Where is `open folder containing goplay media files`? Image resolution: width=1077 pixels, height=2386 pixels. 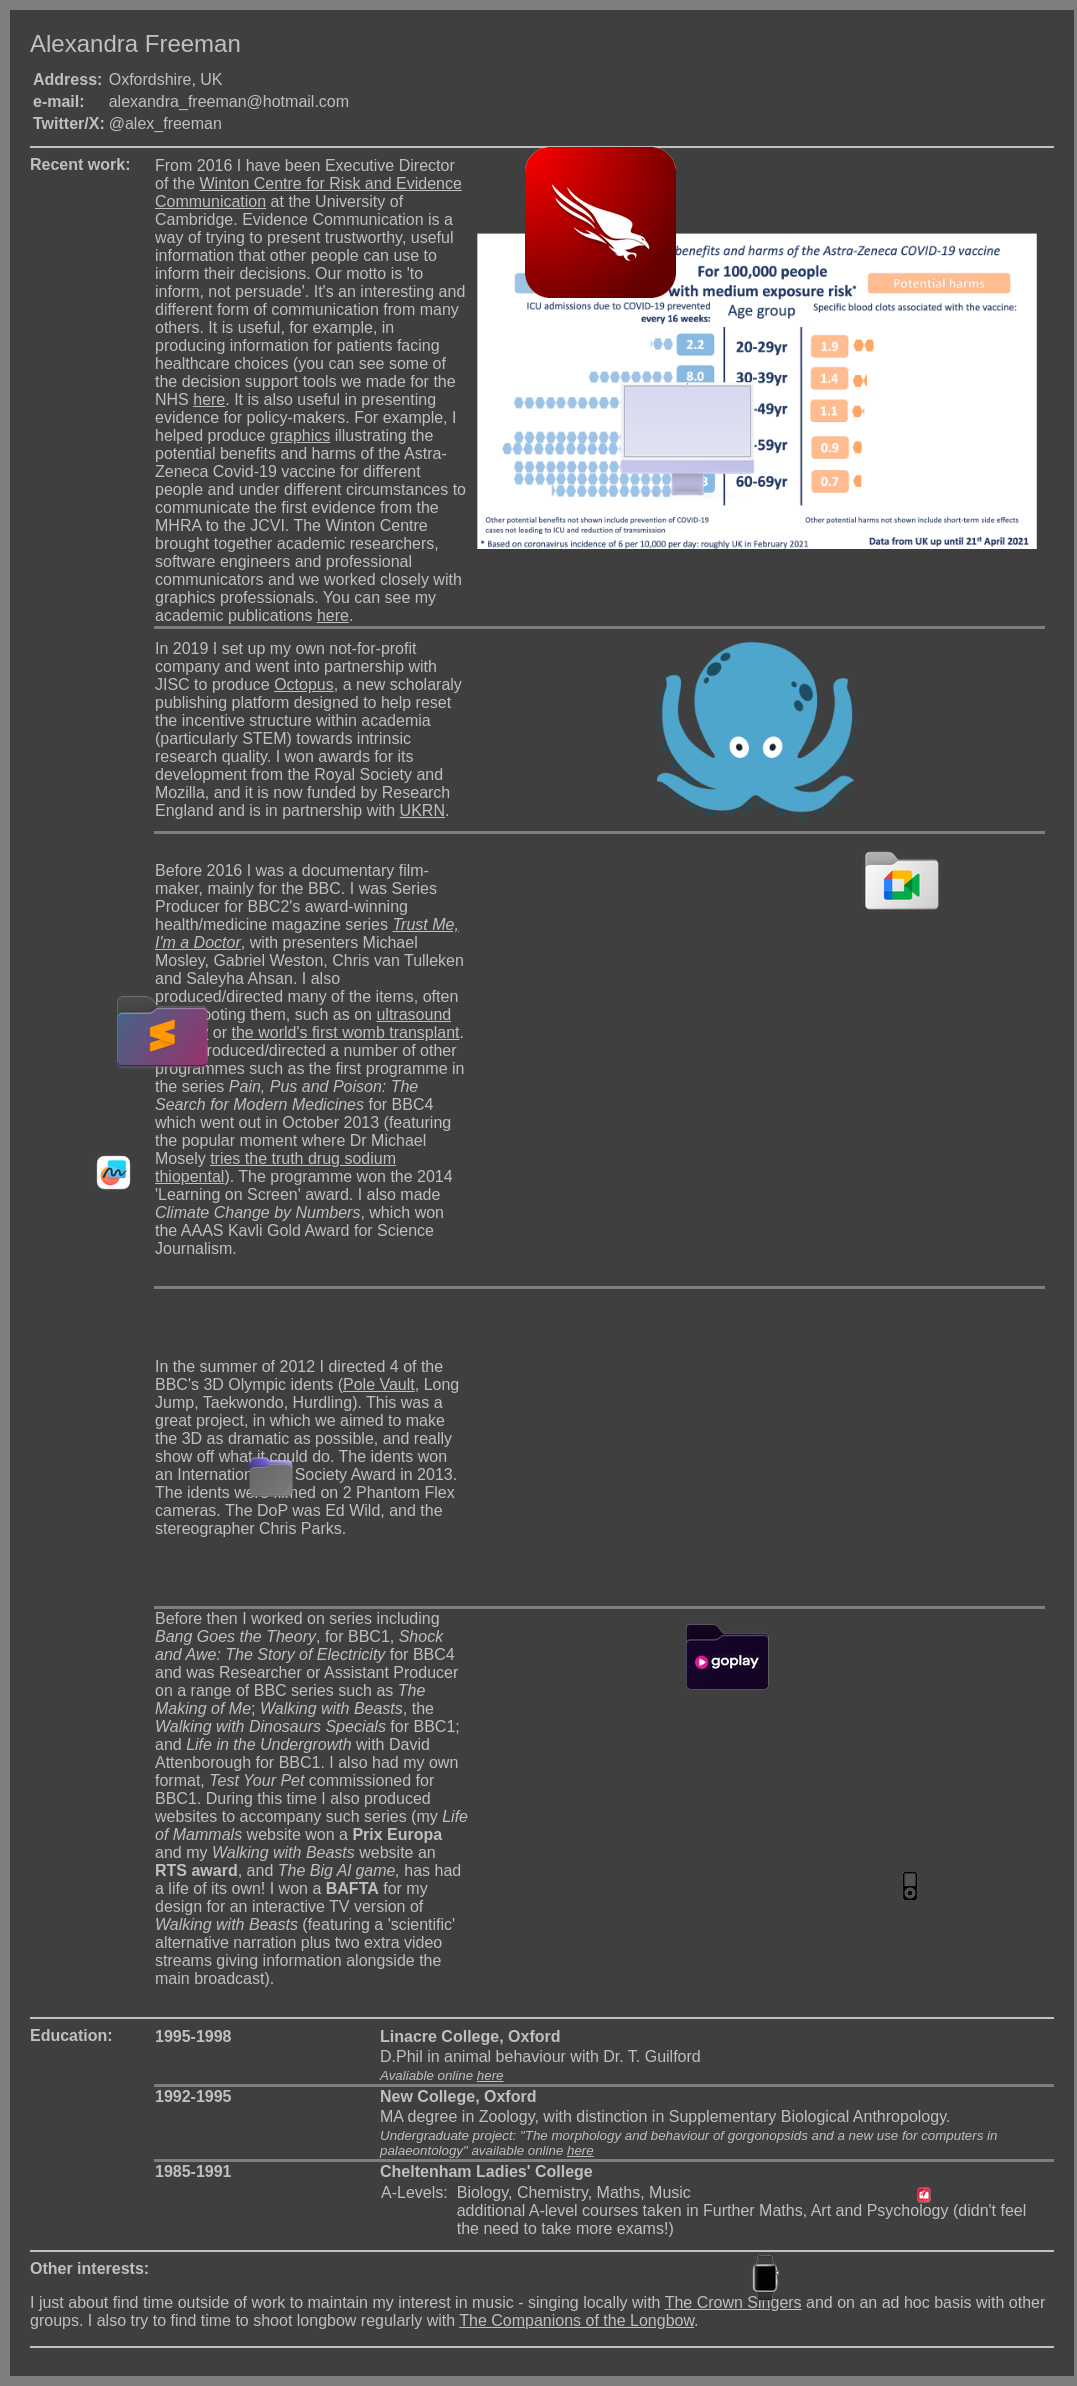
open folder containing goplay media files is located at coordinates (727, 1659).